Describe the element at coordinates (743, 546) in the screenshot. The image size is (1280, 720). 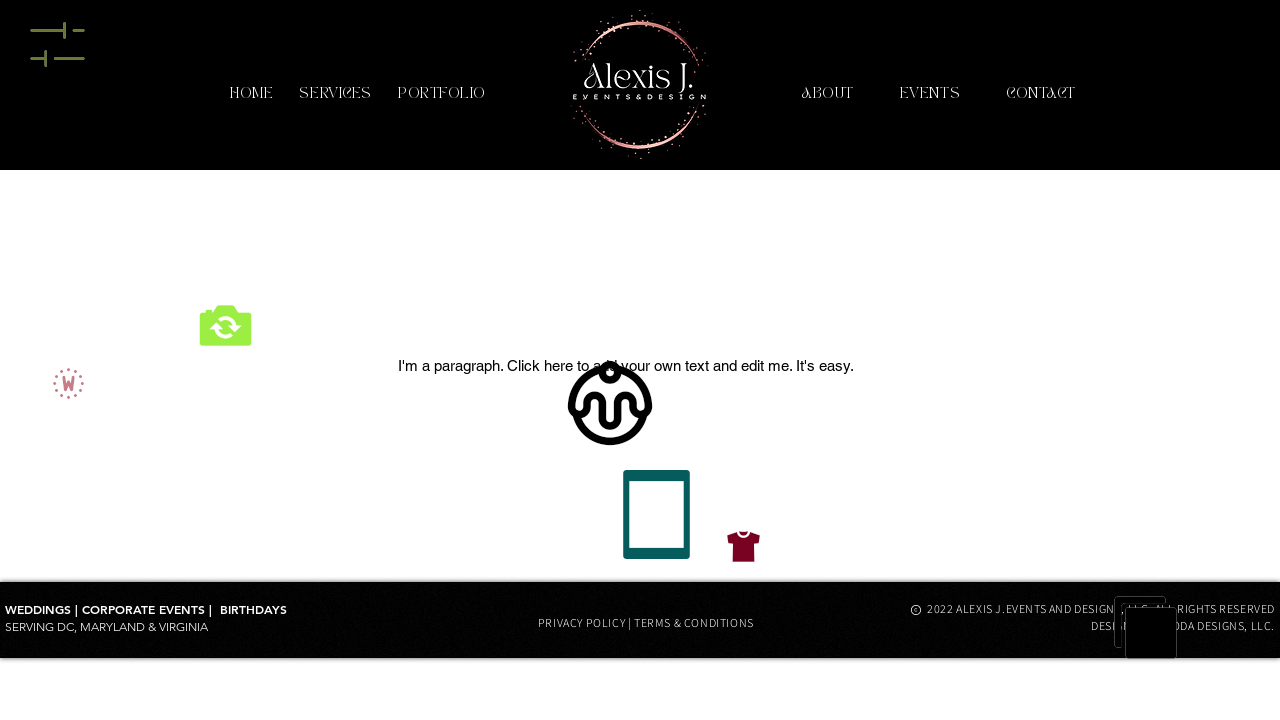
I see `browse clothing or apparel items` at that location.